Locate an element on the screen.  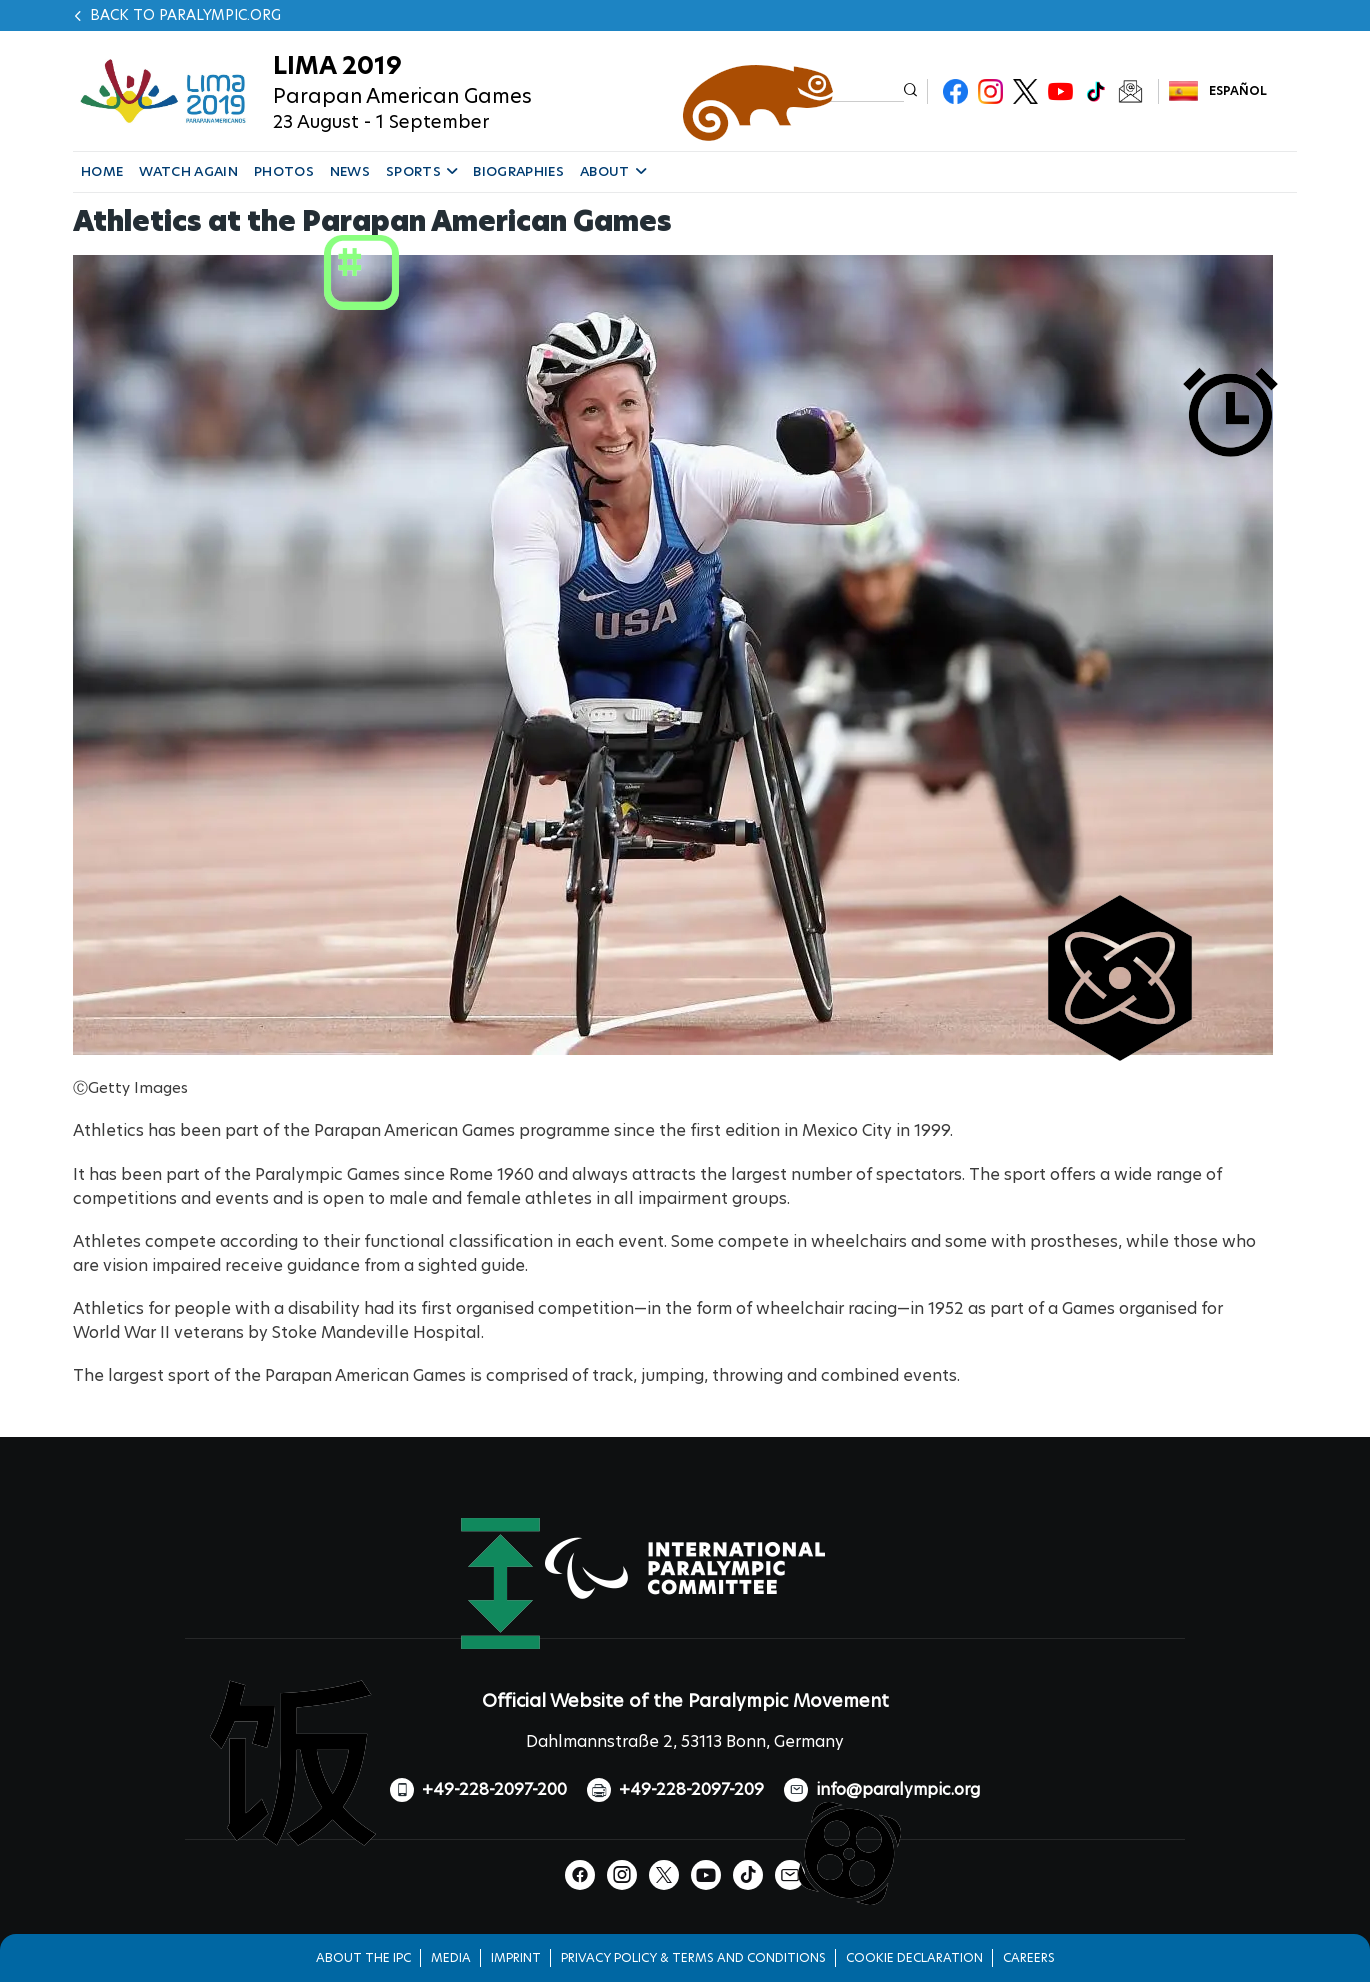
open Fanfou social media app is located at coordinates (293, 1763).